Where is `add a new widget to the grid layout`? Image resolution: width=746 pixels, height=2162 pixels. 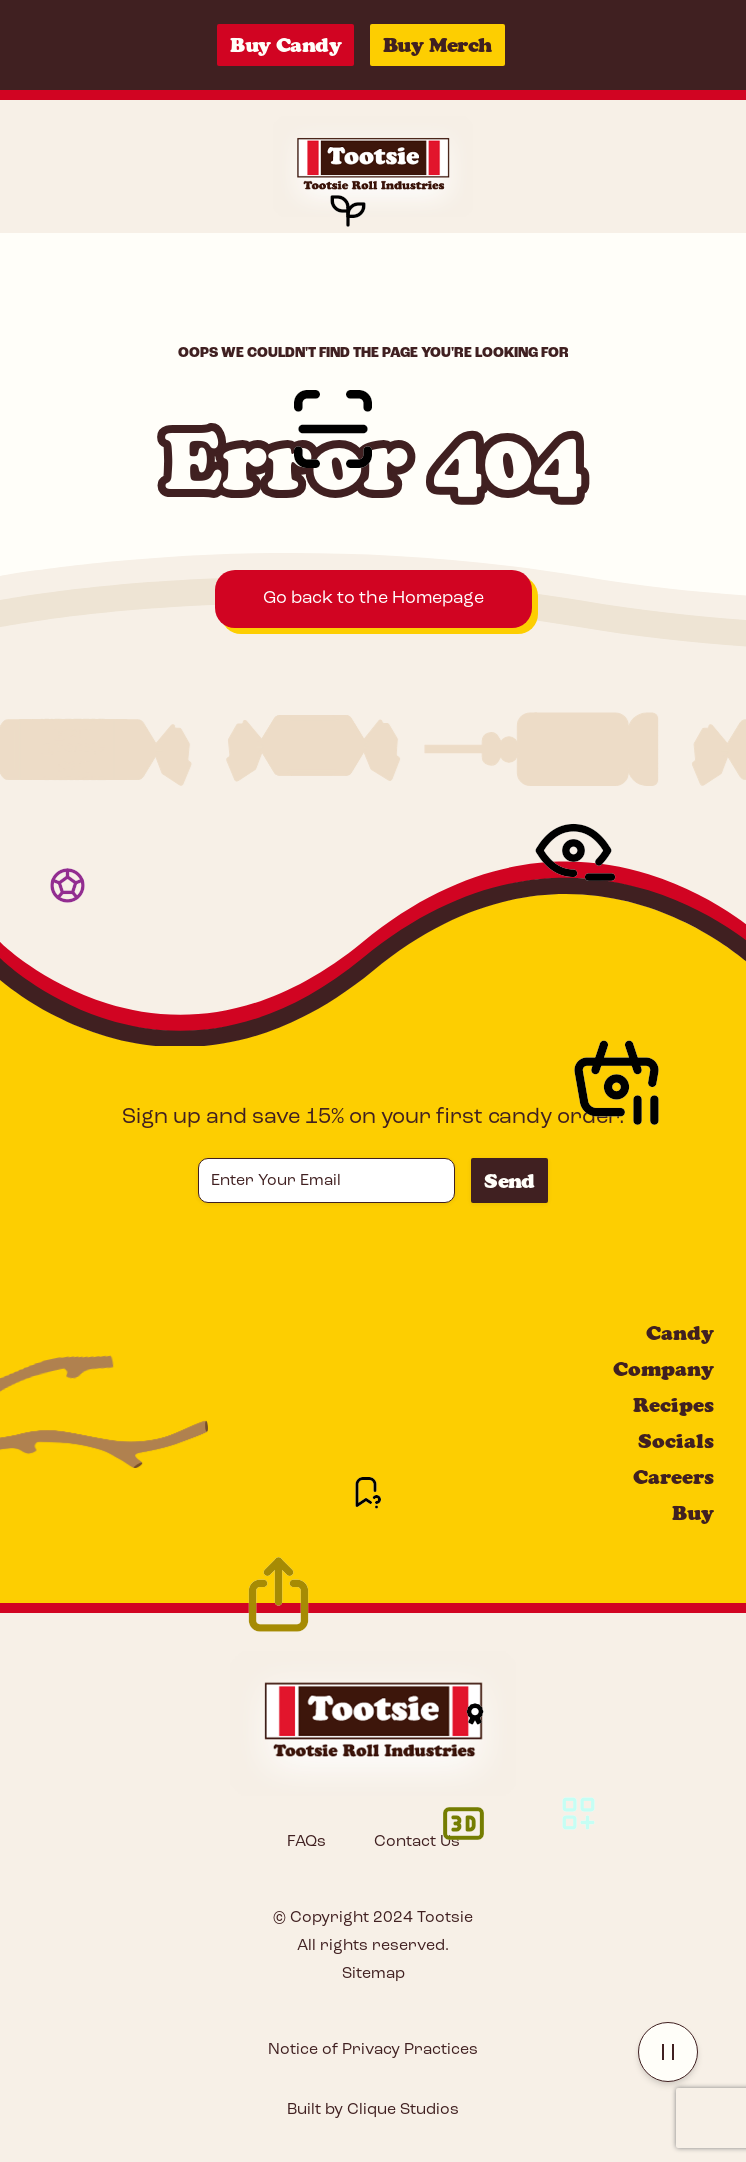 add a new widget to the grid layout is located at coordinates (578, 1813).